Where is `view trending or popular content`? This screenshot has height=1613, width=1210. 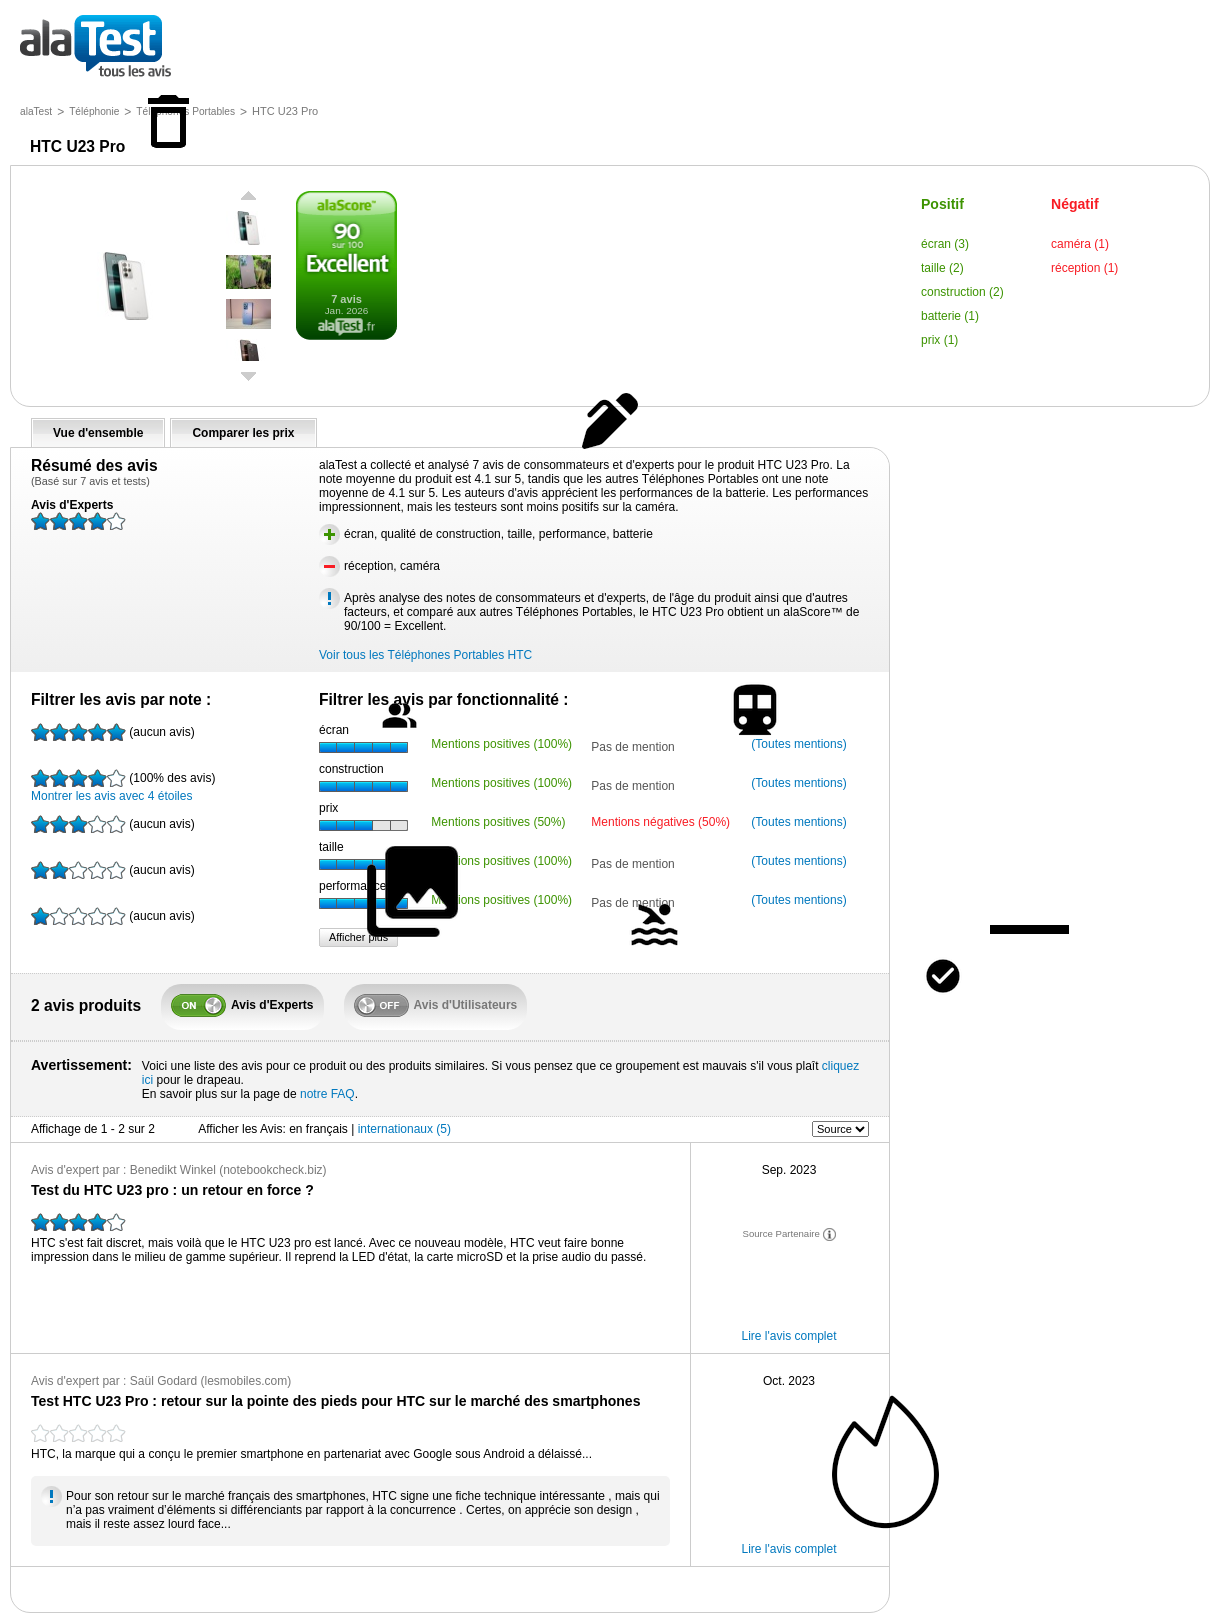 view trending or popular content is located at coordinates (885, 1464).